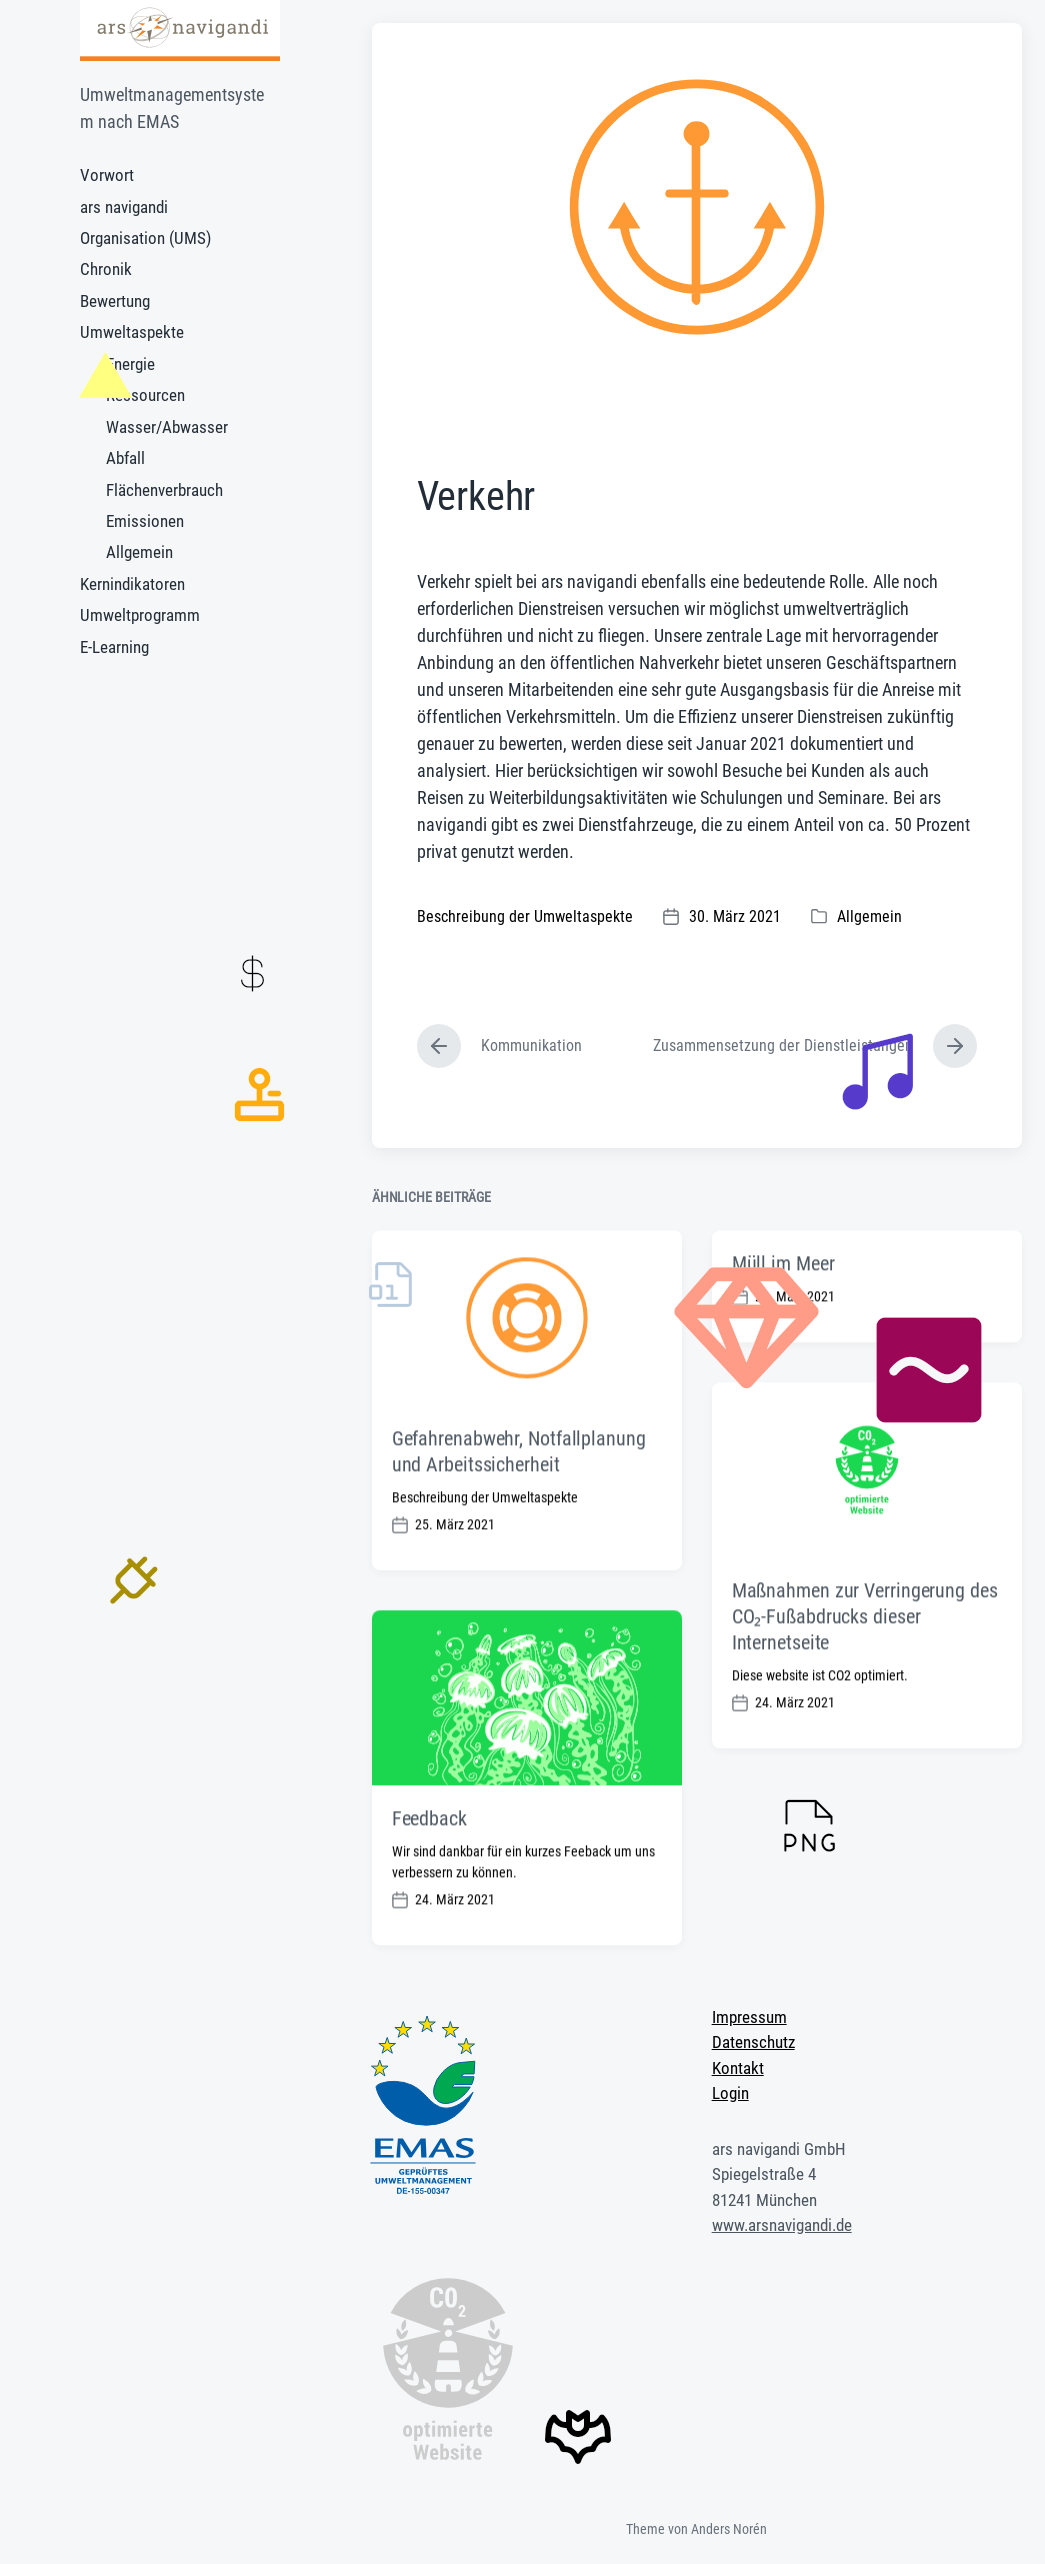 This screenshot has width=1045, height=2564. Describe the element at coordinates (746, 1325) in the screenshot. I see `open sketch design app` at that location.